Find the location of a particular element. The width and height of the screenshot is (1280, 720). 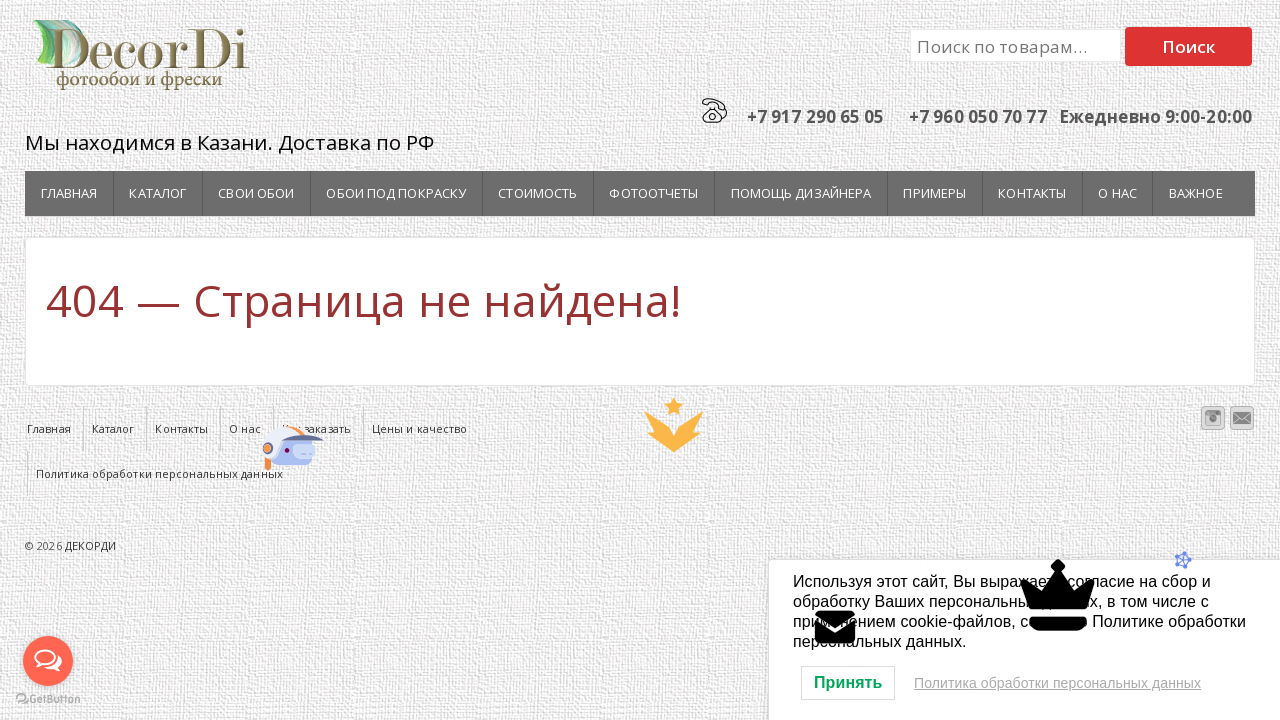

open your inbox or messages is located at coordinates (835, 627).